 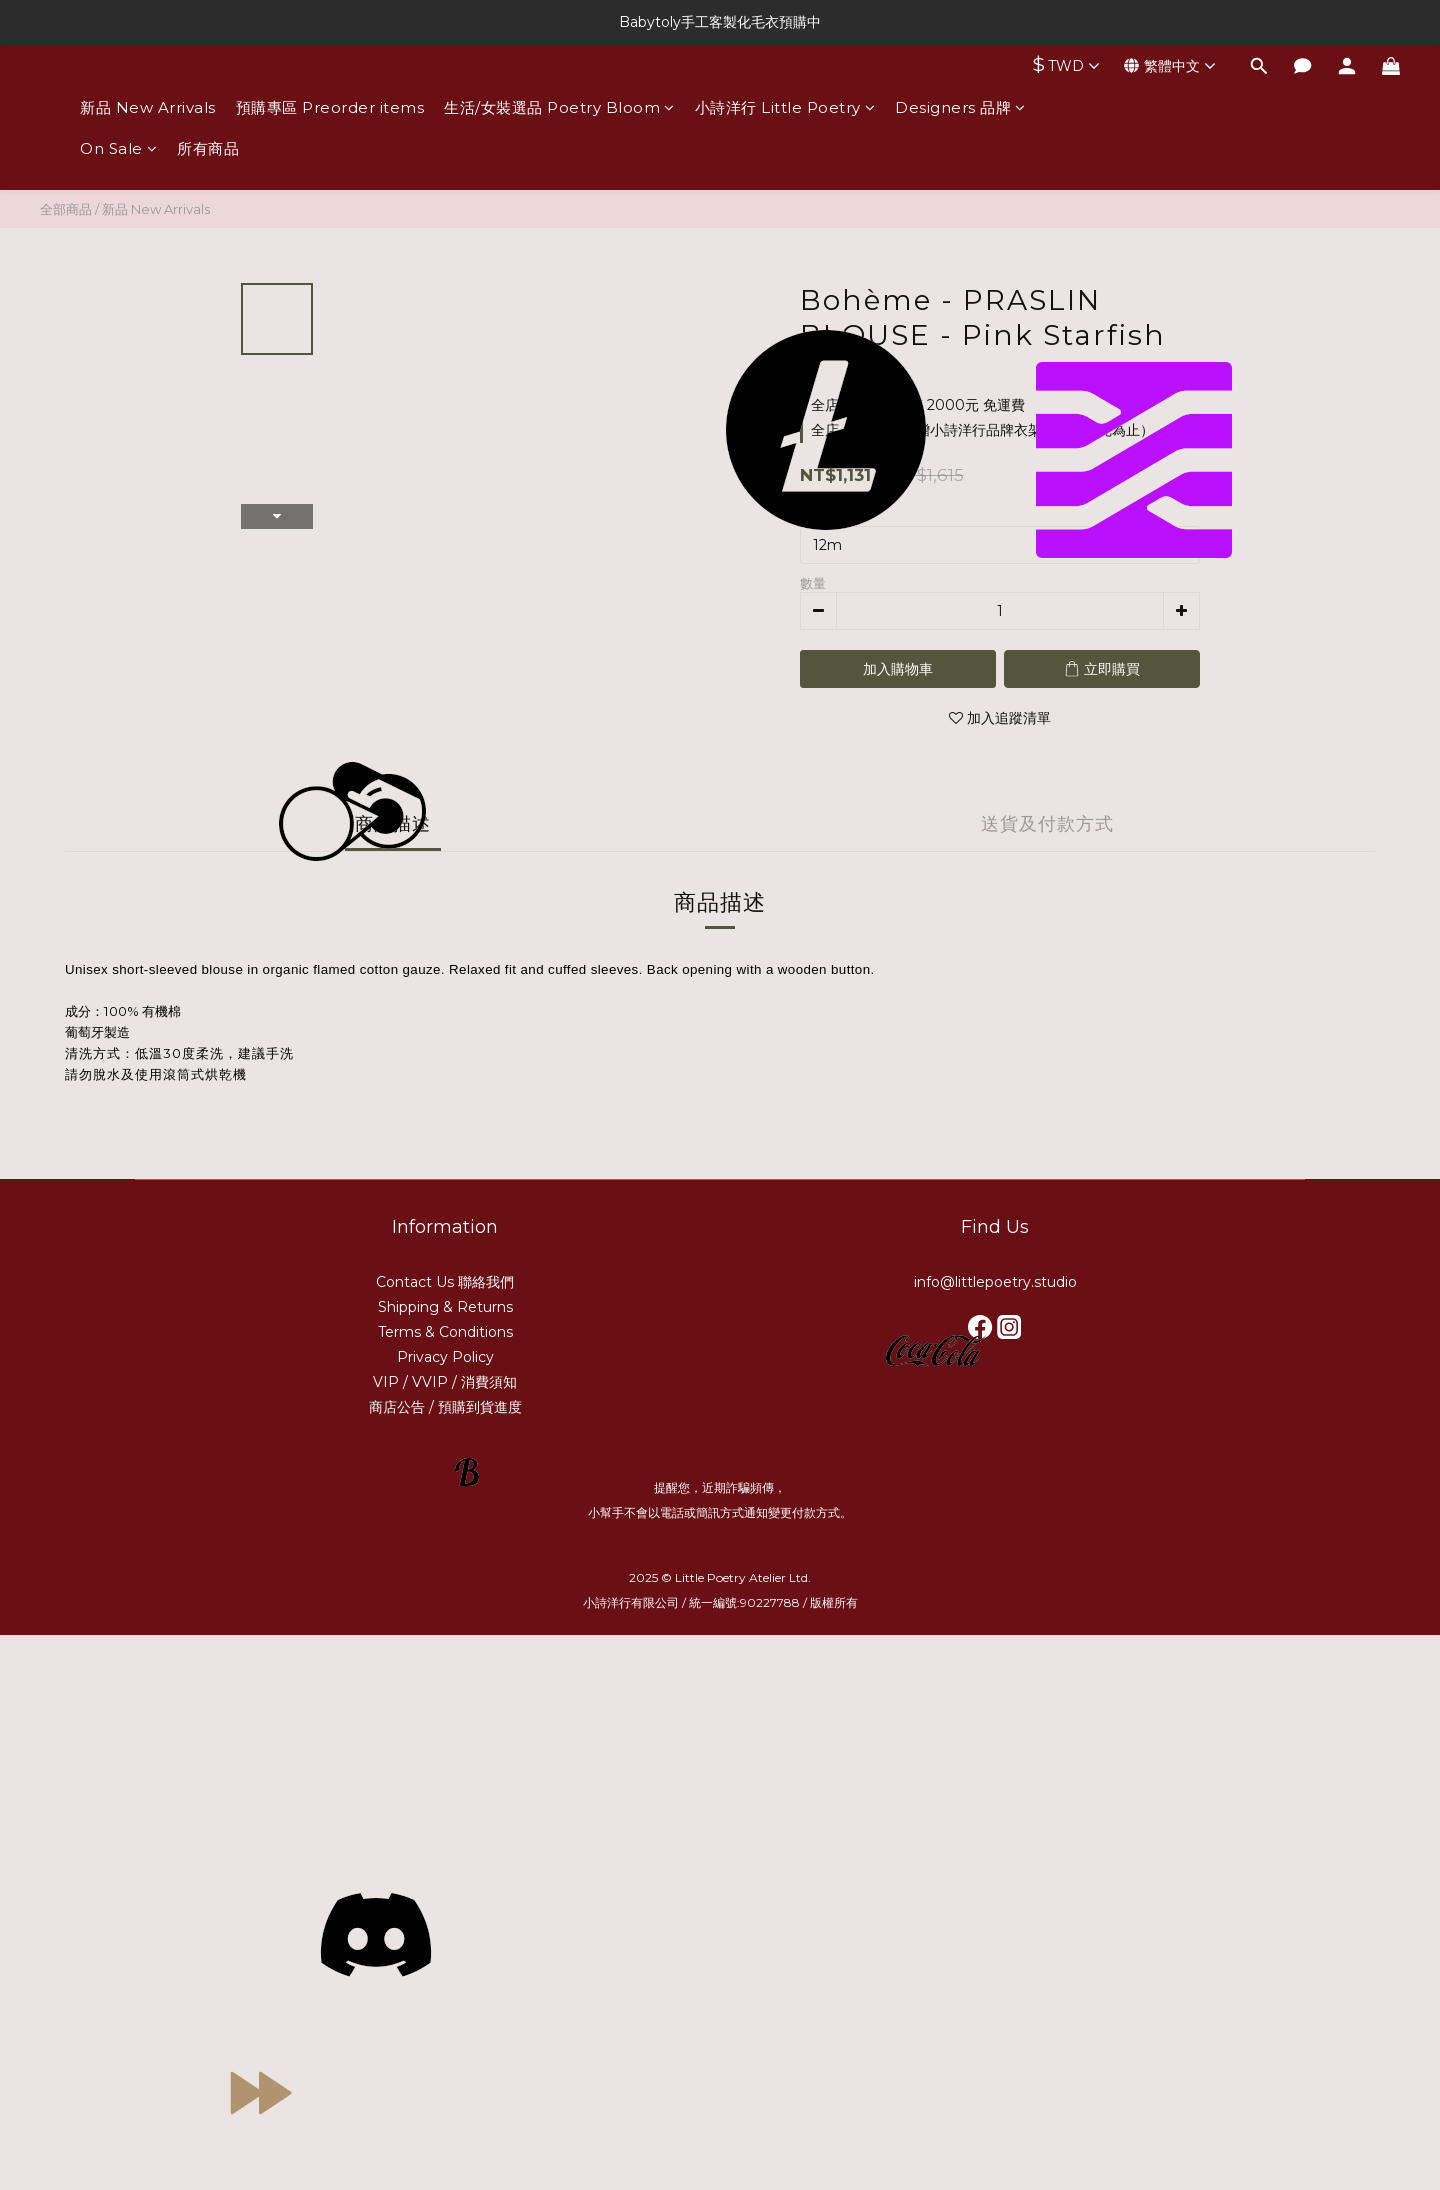 What do you see at coordinates (467, 1472) in the screenshot?
I see `buefy framework logo` at bounding box center [467, 1472].